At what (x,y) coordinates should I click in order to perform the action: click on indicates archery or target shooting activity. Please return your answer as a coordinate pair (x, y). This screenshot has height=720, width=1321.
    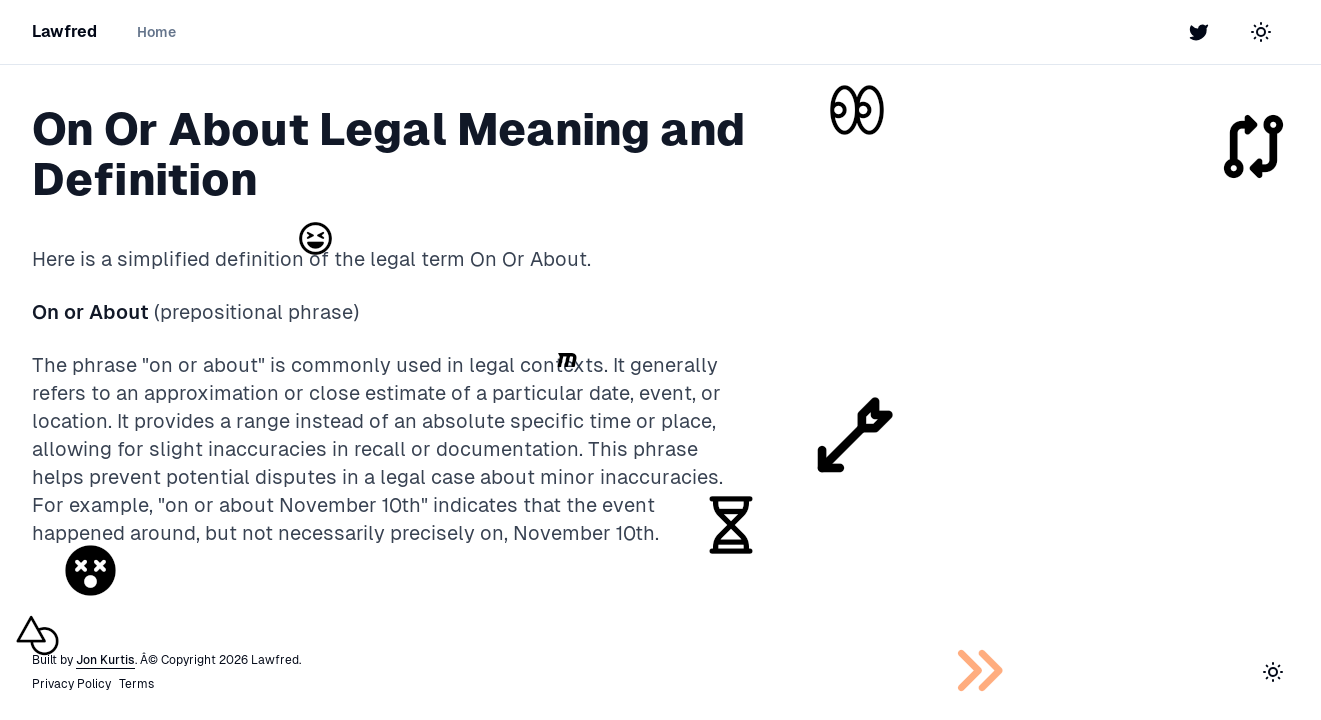
    Looking at the image, I should click on (853, 437).